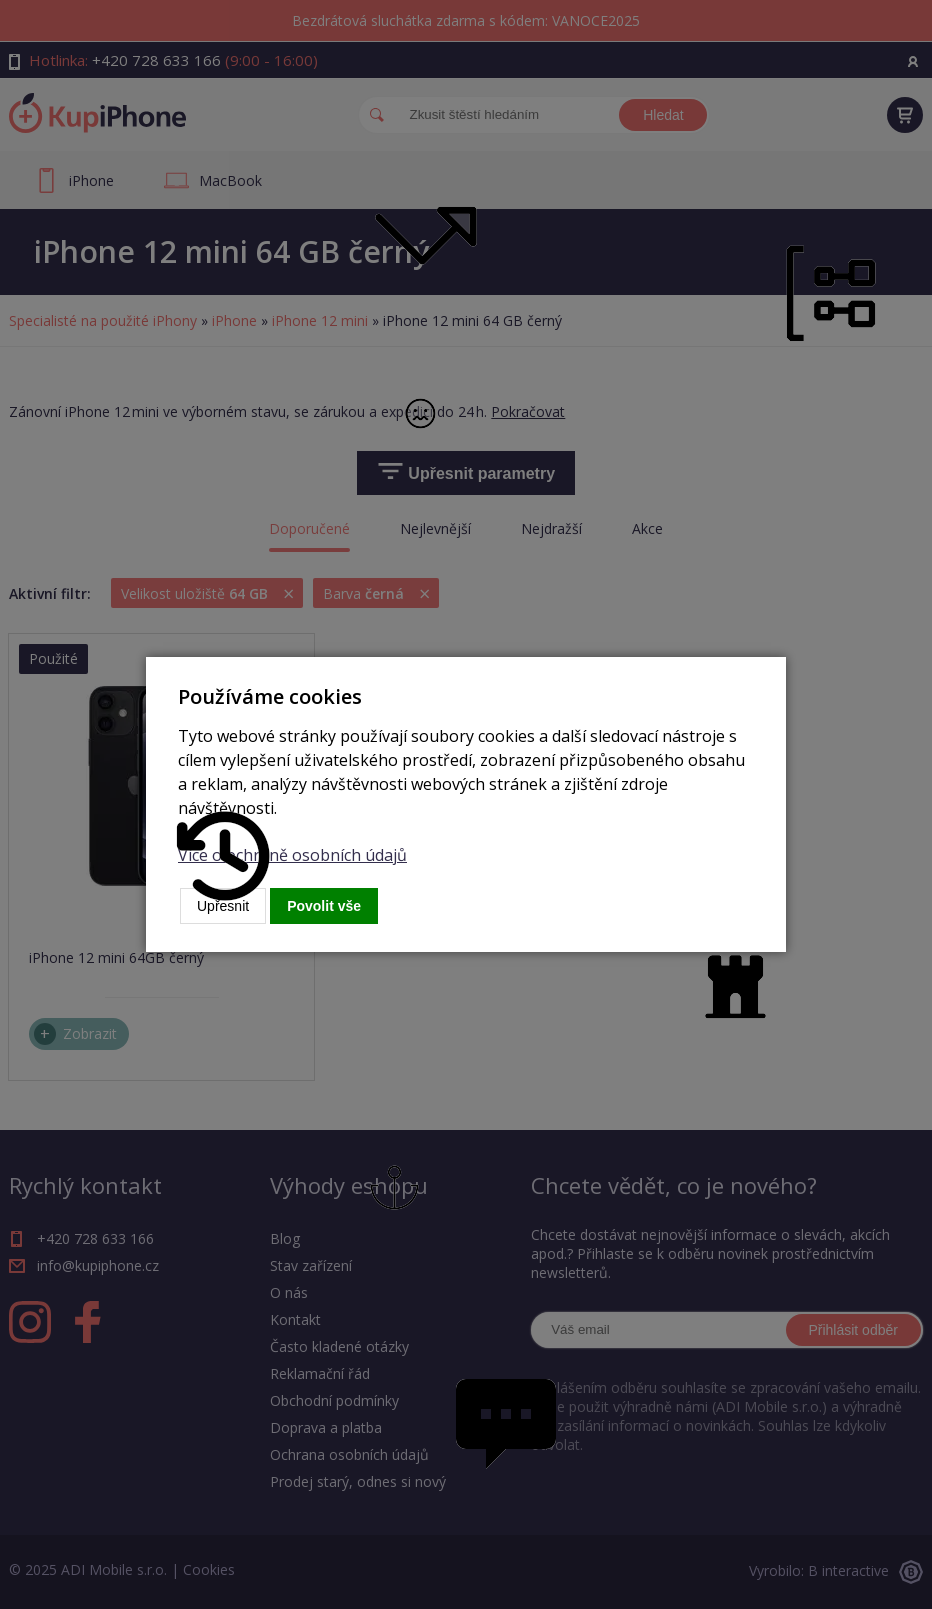 The height and width of the screenshot is (1609, 932). Describe the element at coordinates (394, 1187) in the screenshot. I see `anchor point or fixed position marker` at that location.